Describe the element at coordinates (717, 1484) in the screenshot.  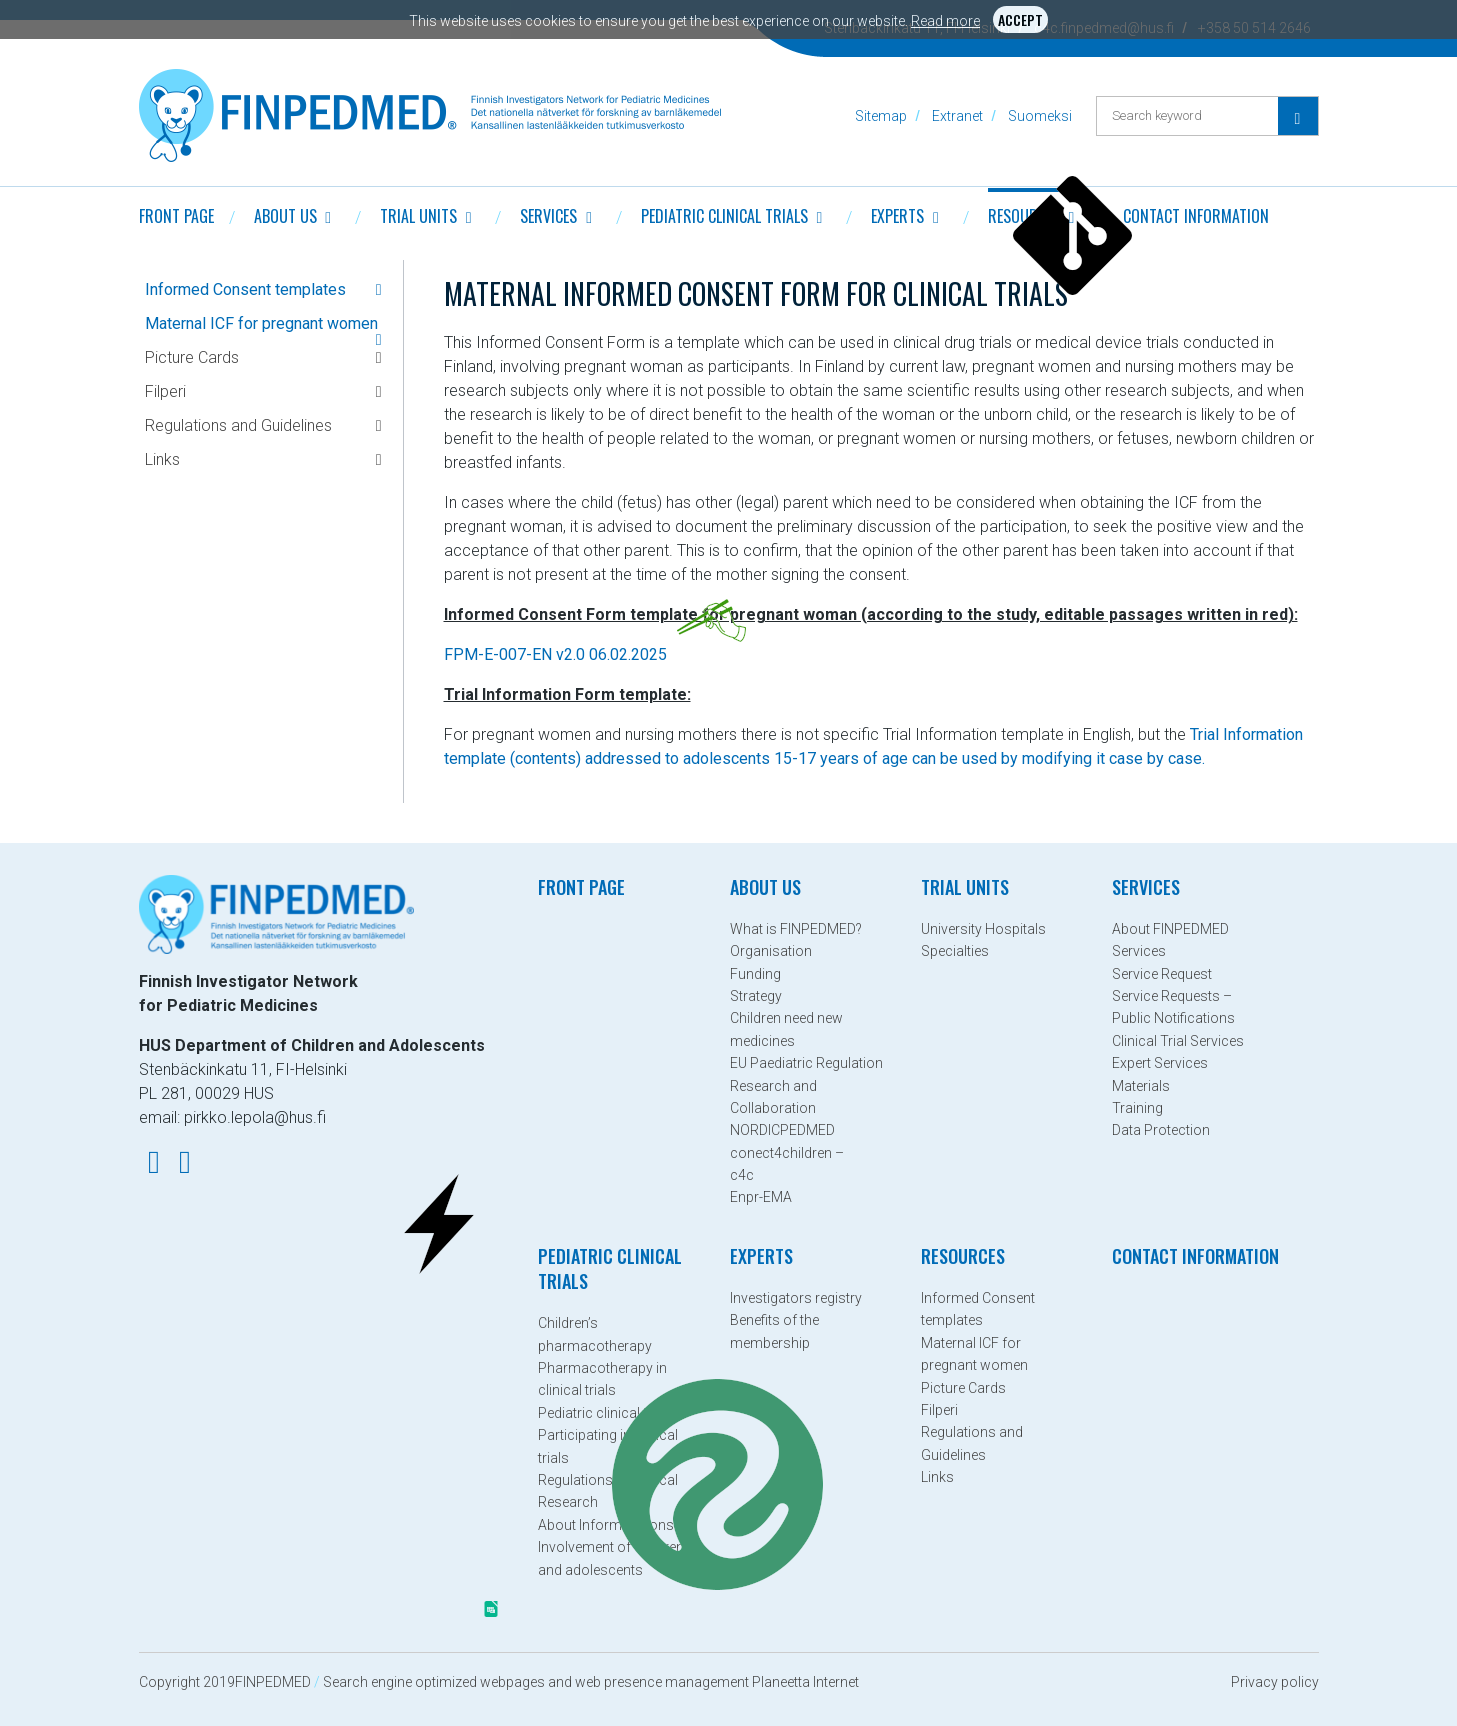
I see `open Roboflow app or website` at that location.